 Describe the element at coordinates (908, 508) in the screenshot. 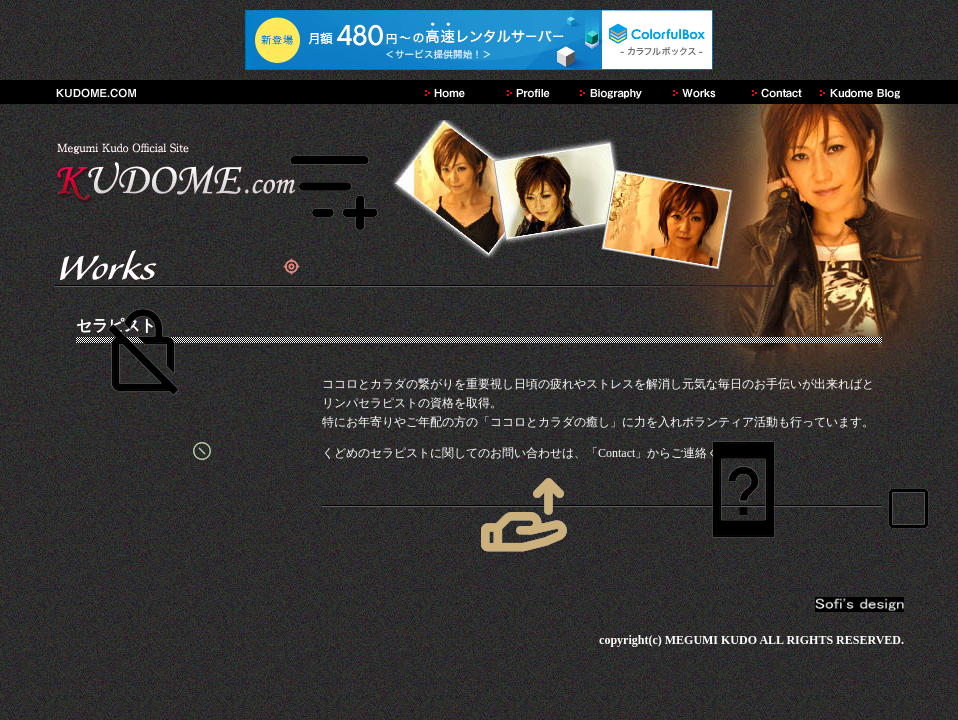

I see `stop media playback` at that location.